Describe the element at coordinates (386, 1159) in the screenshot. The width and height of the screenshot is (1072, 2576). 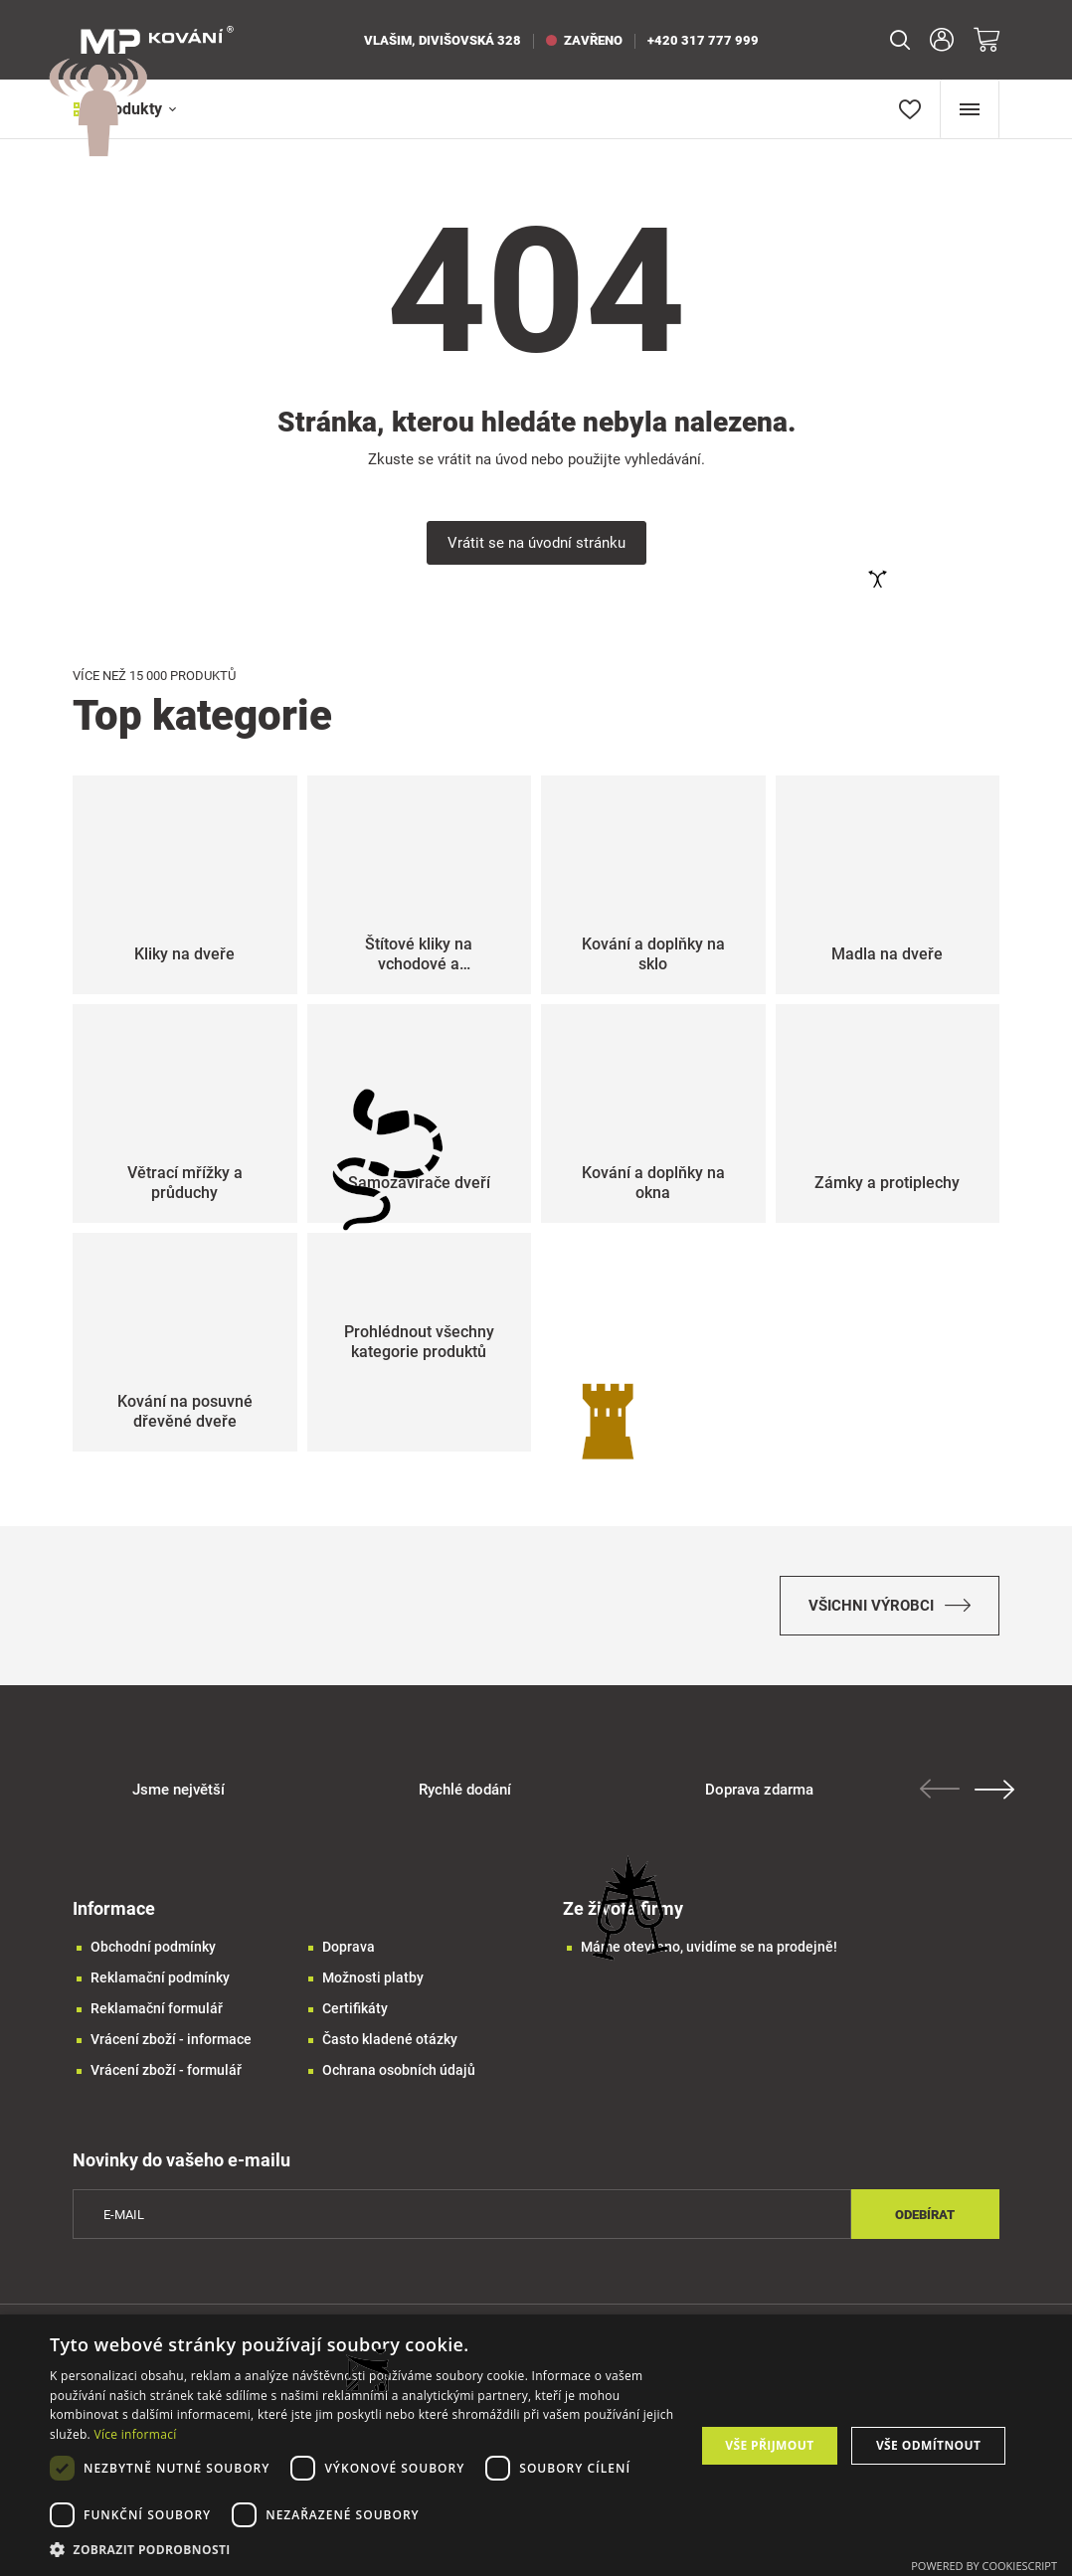
I see `earthworm creature in a game context` at that location.